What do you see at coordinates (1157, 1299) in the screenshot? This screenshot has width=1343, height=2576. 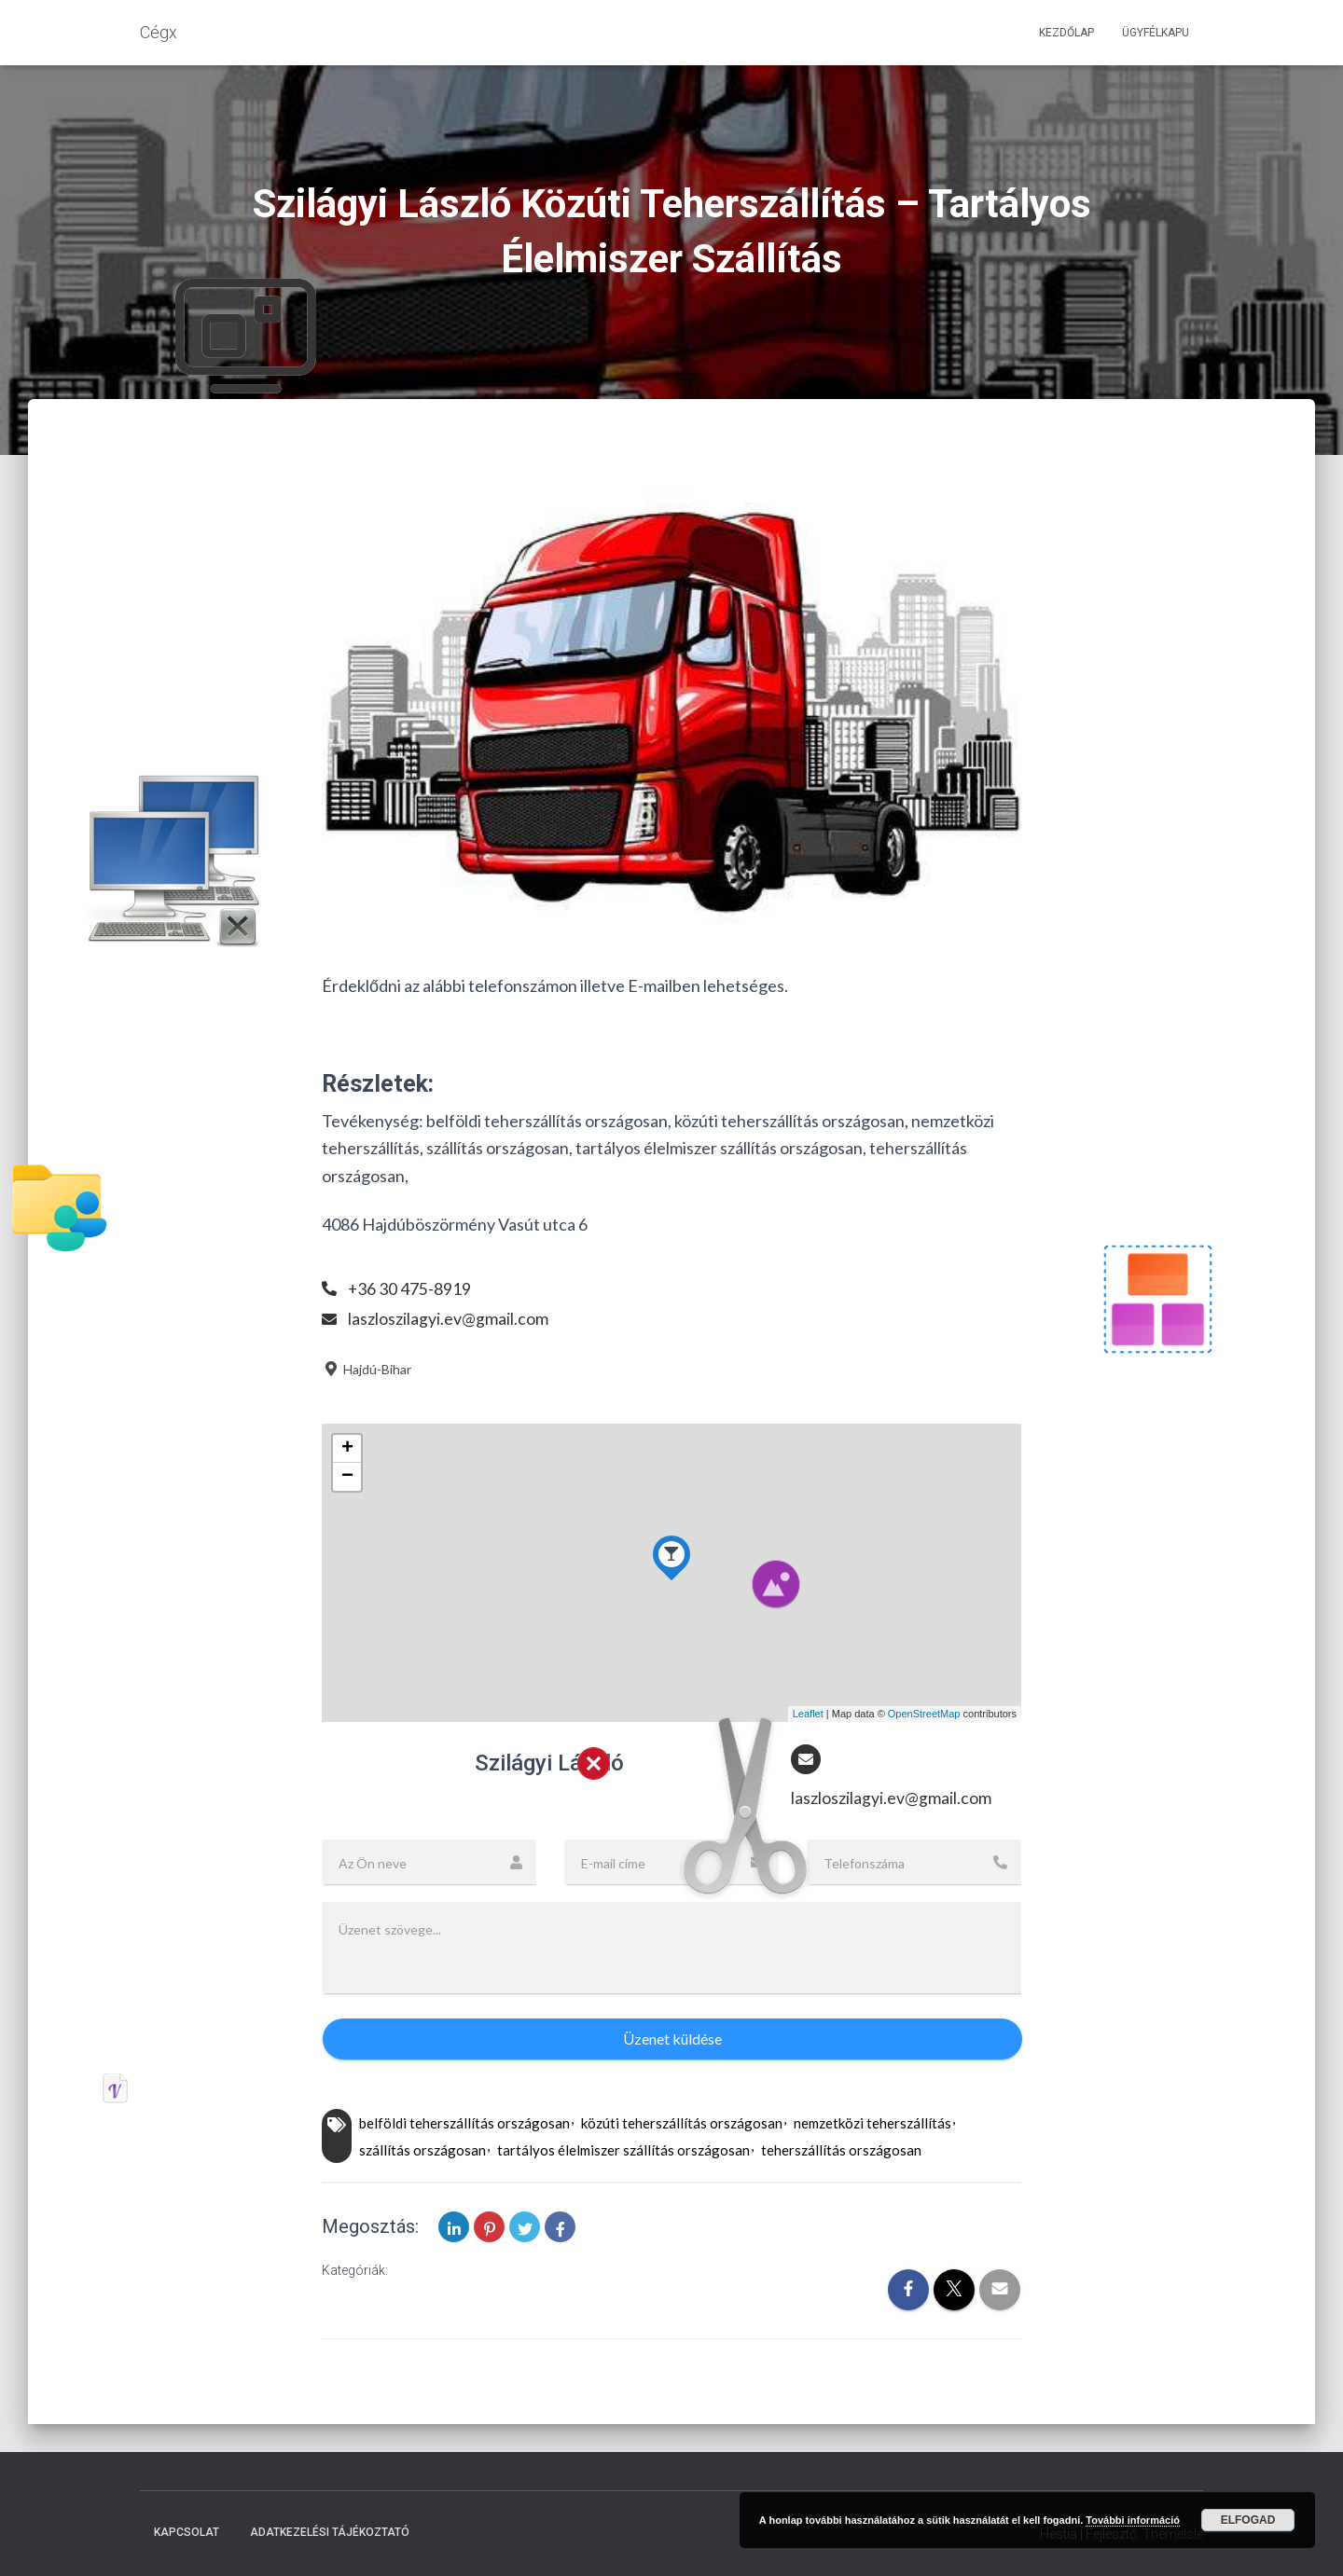 I see `select all items in the current view` at bounding box center [1157, 1299].